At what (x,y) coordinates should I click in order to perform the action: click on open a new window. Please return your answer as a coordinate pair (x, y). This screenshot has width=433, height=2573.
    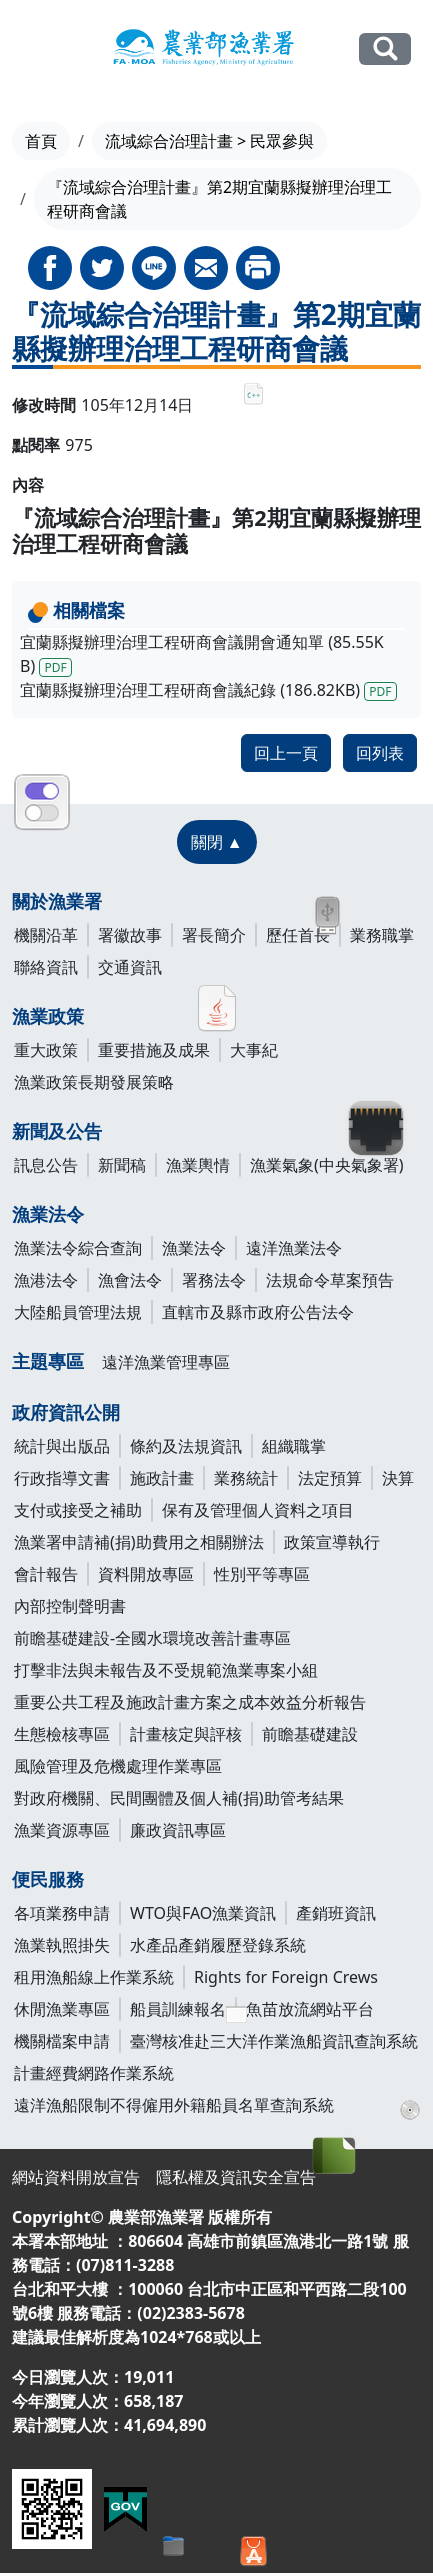
    Looking at the image, I should click on (236, 2014).